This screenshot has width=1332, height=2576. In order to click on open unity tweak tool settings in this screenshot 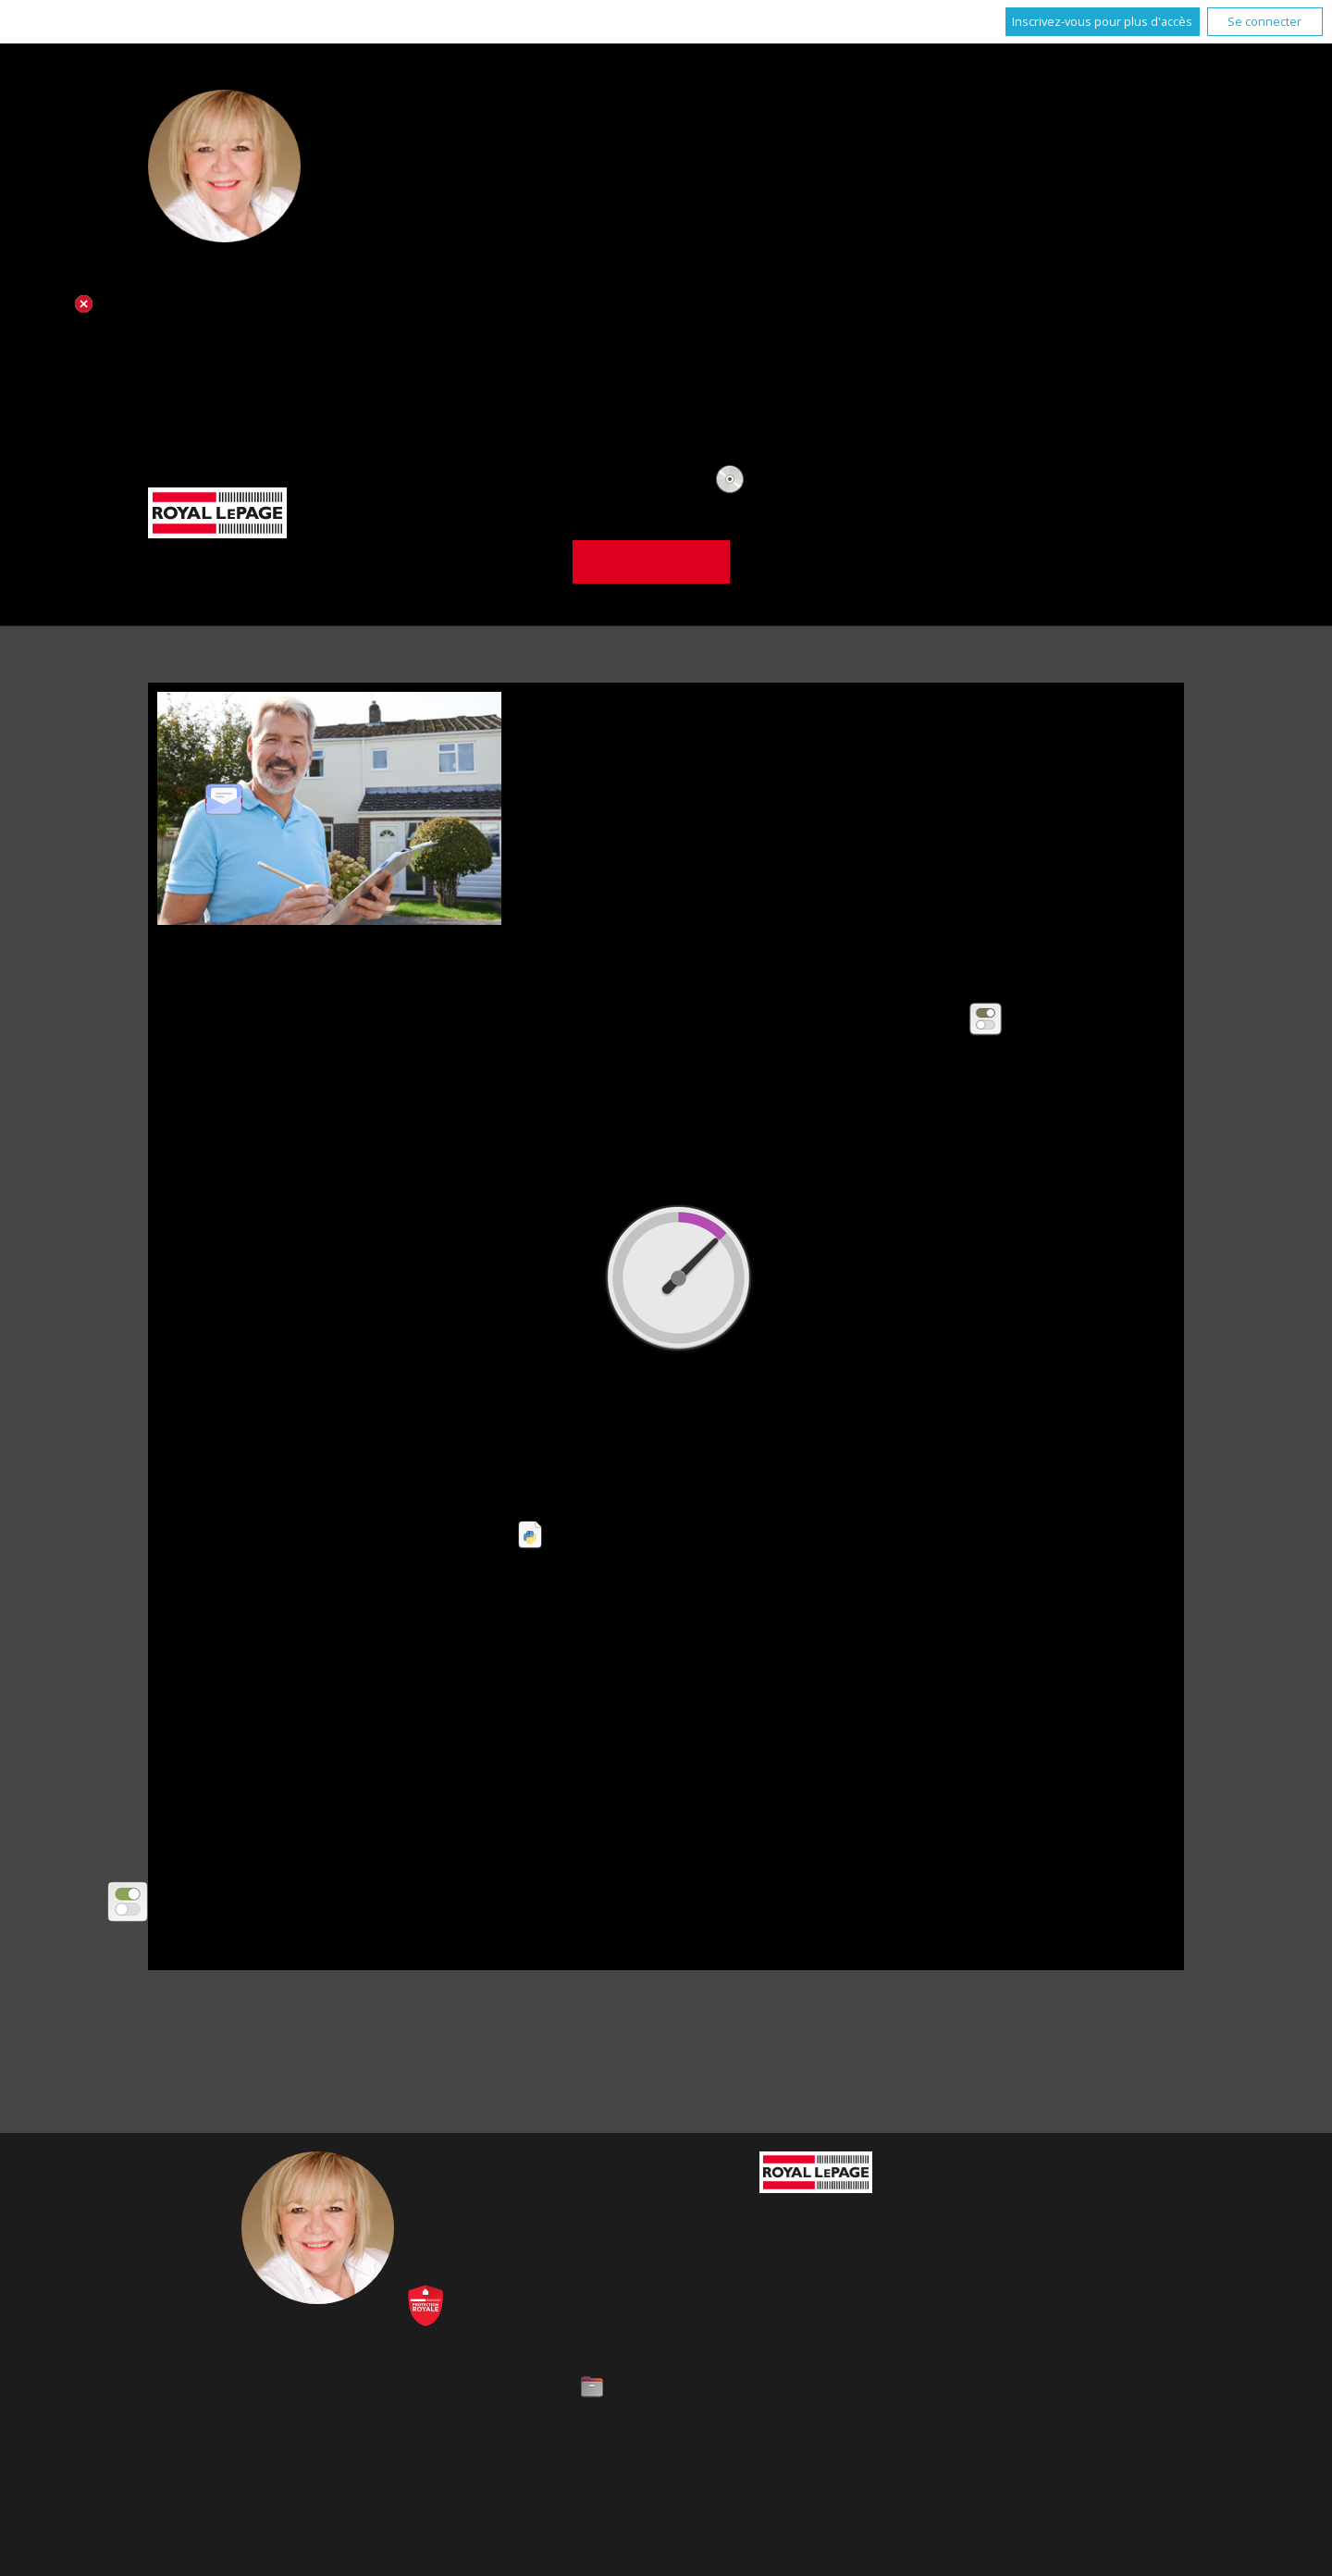, I will do `click(128, 1902)`.